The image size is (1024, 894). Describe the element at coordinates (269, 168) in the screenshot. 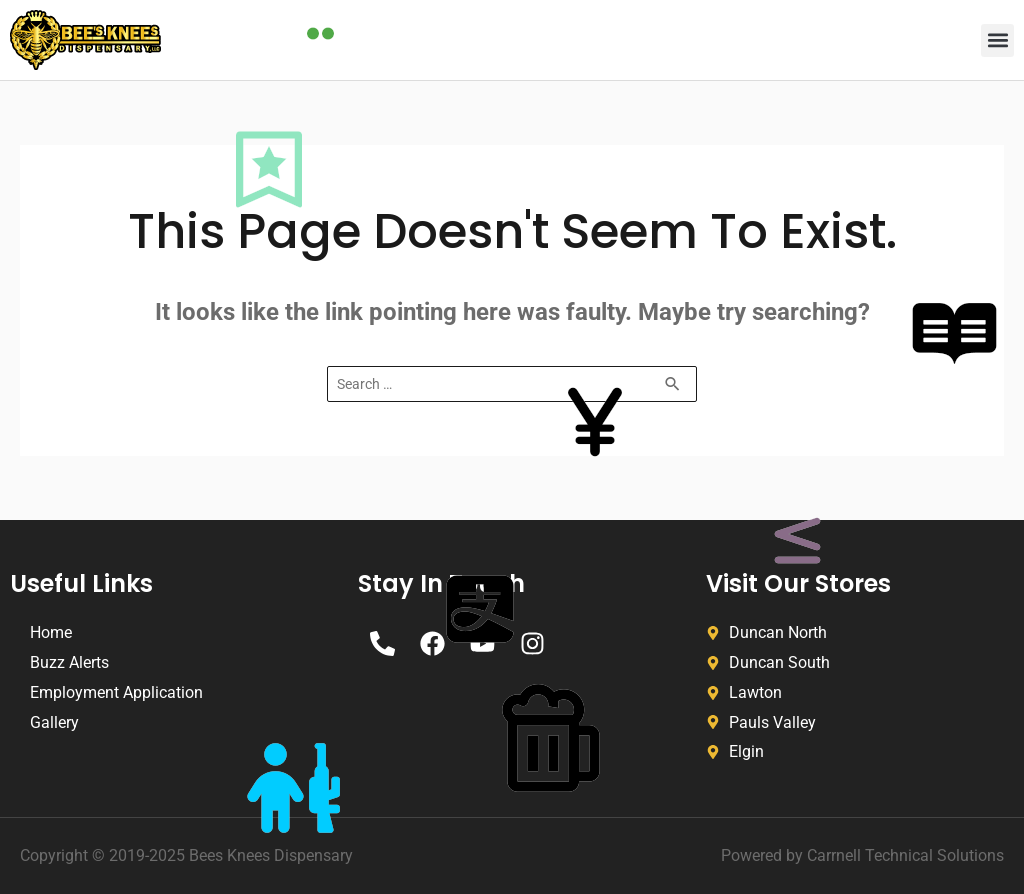

I see `bookmark this item as a favorite` at that location.